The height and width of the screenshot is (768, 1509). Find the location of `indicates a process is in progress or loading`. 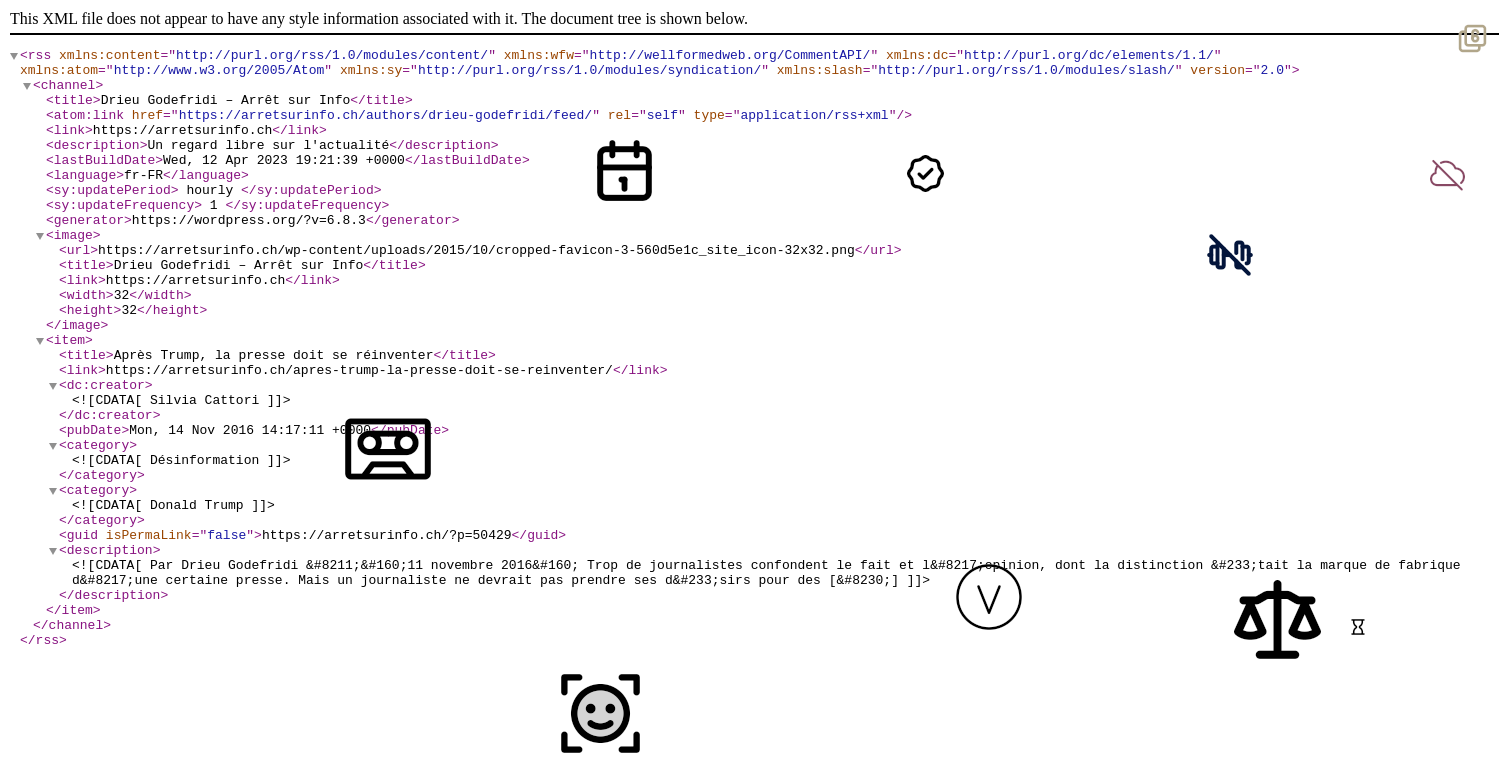

indicates a process is in progress or loading is located at coordinates (1358, 627).